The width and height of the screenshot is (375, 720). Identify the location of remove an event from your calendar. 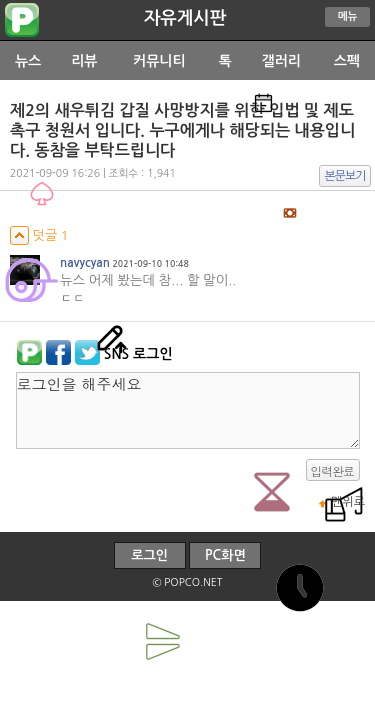
(263, 103).